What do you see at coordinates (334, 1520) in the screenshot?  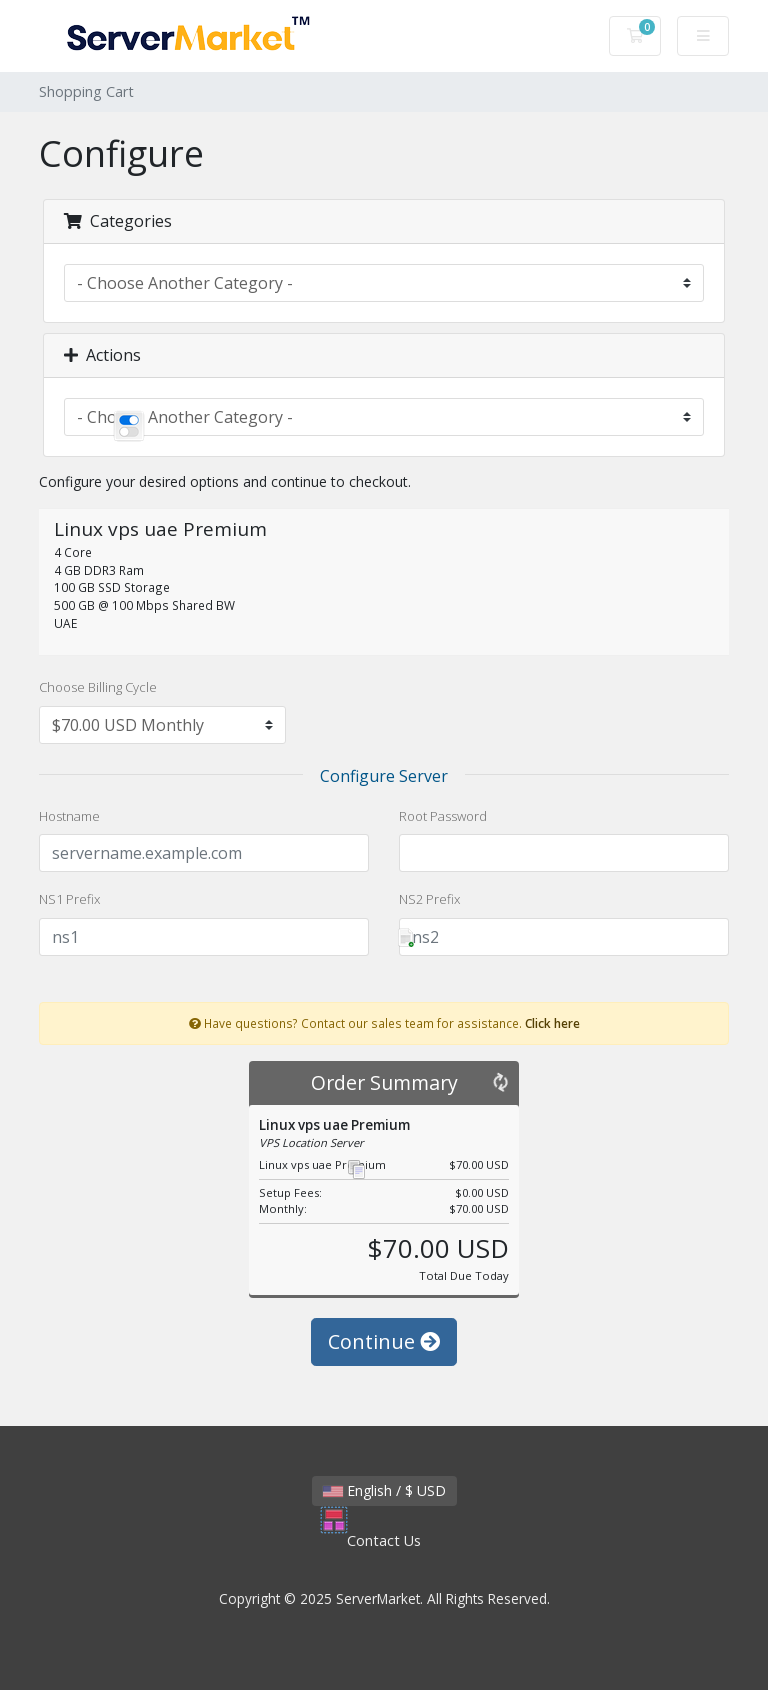 I see `select all items in the current view` at bounding box center [334, 1520].